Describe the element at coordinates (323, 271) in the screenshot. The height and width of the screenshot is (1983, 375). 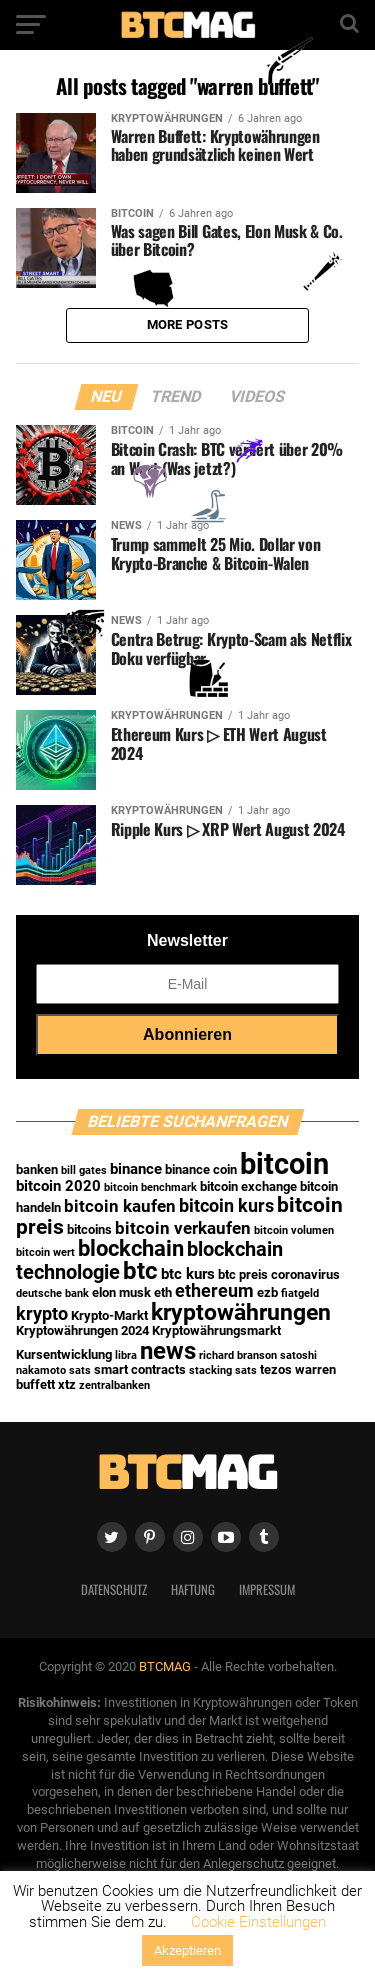
I see `select spiked bat as your weapon` at that location.